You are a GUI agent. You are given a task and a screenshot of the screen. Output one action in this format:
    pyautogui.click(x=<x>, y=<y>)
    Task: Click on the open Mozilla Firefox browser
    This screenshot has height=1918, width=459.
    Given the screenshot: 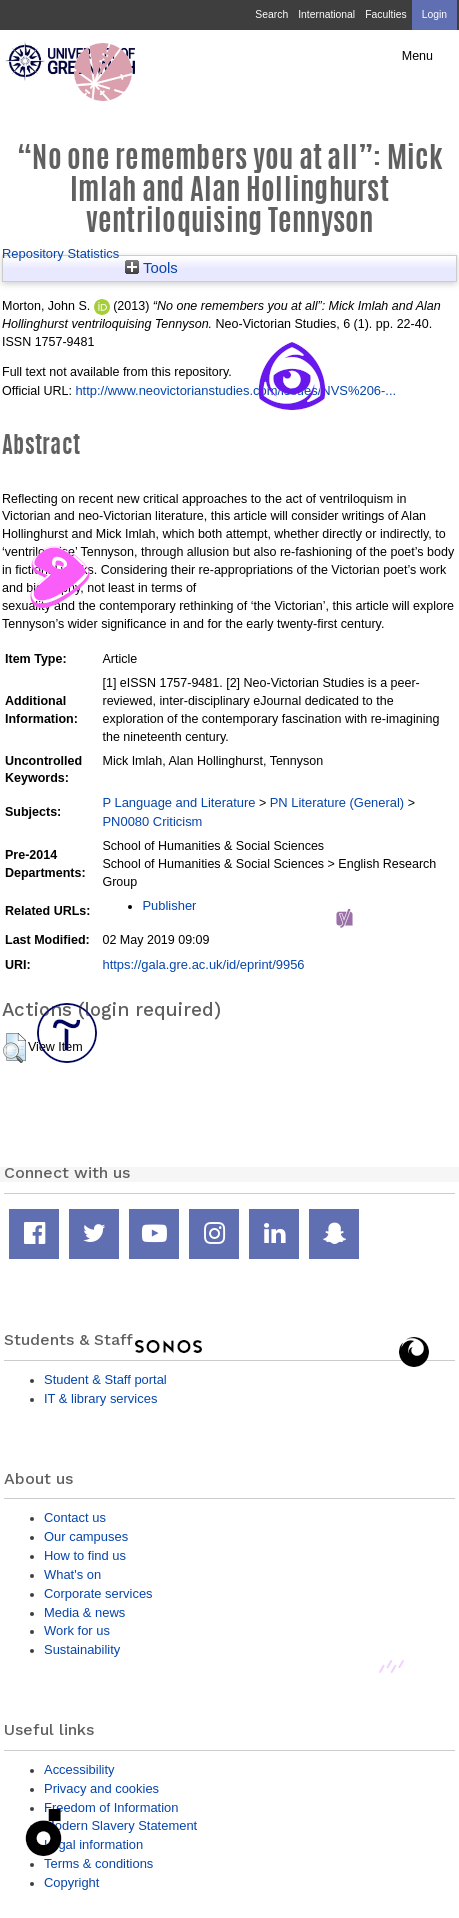 What is the action you would take?
    pyautogui.click(x=414, y=1352)
    